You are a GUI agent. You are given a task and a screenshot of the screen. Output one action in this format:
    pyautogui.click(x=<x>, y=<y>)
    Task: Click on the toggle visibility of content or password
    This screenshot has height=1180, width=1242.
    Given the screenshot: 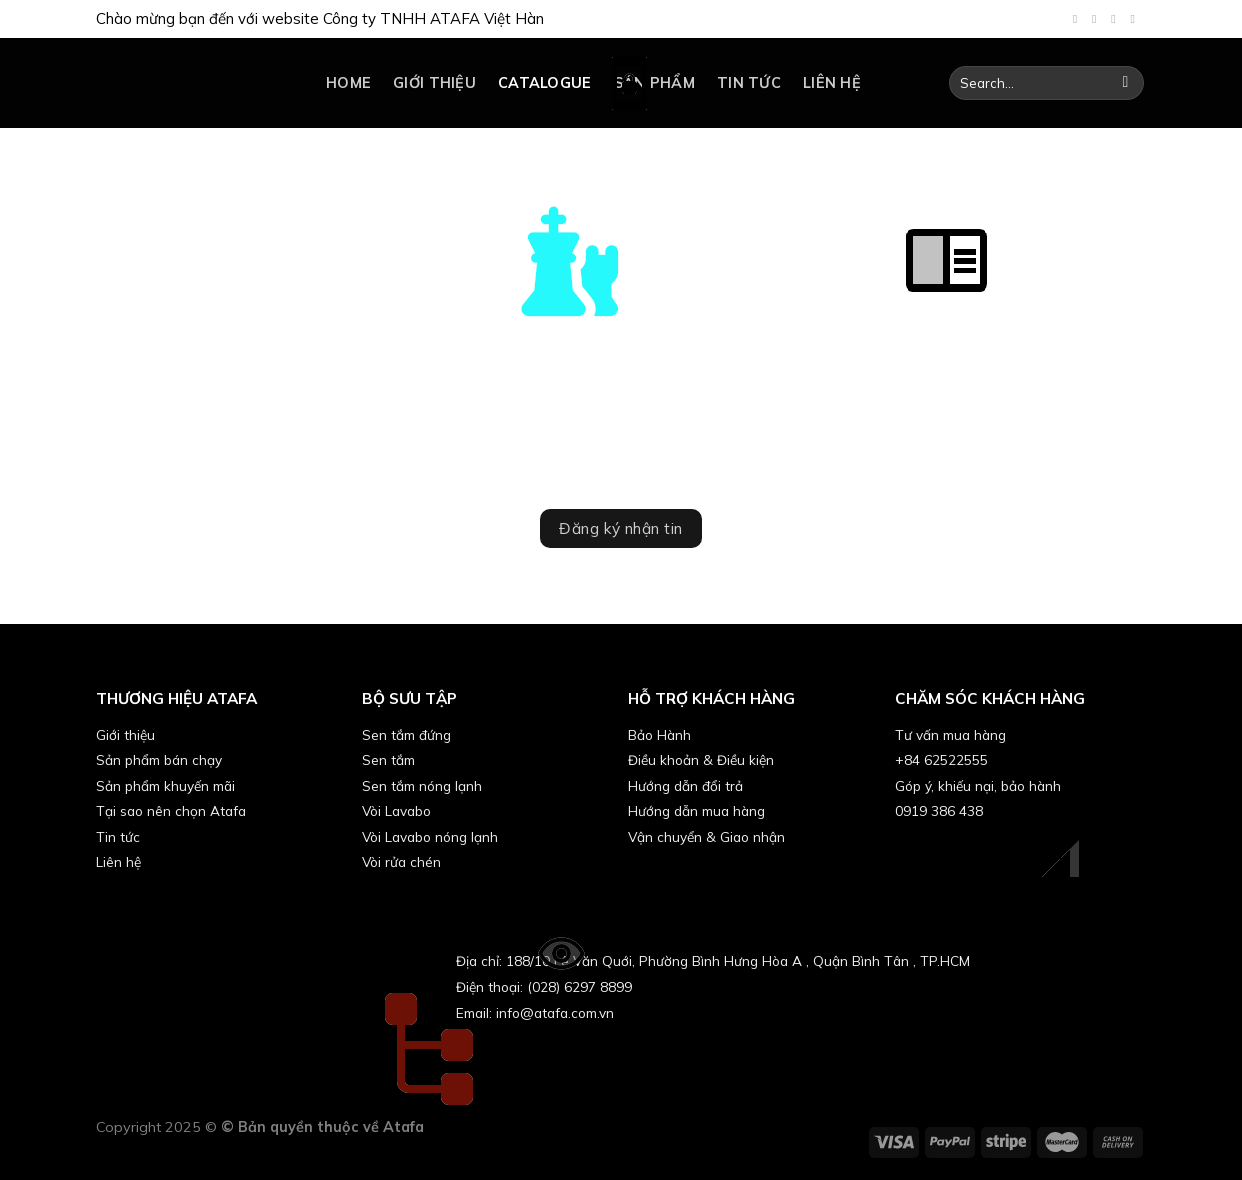 What is the action you would take?
    pyautogui.click(x=561, y=954)
    